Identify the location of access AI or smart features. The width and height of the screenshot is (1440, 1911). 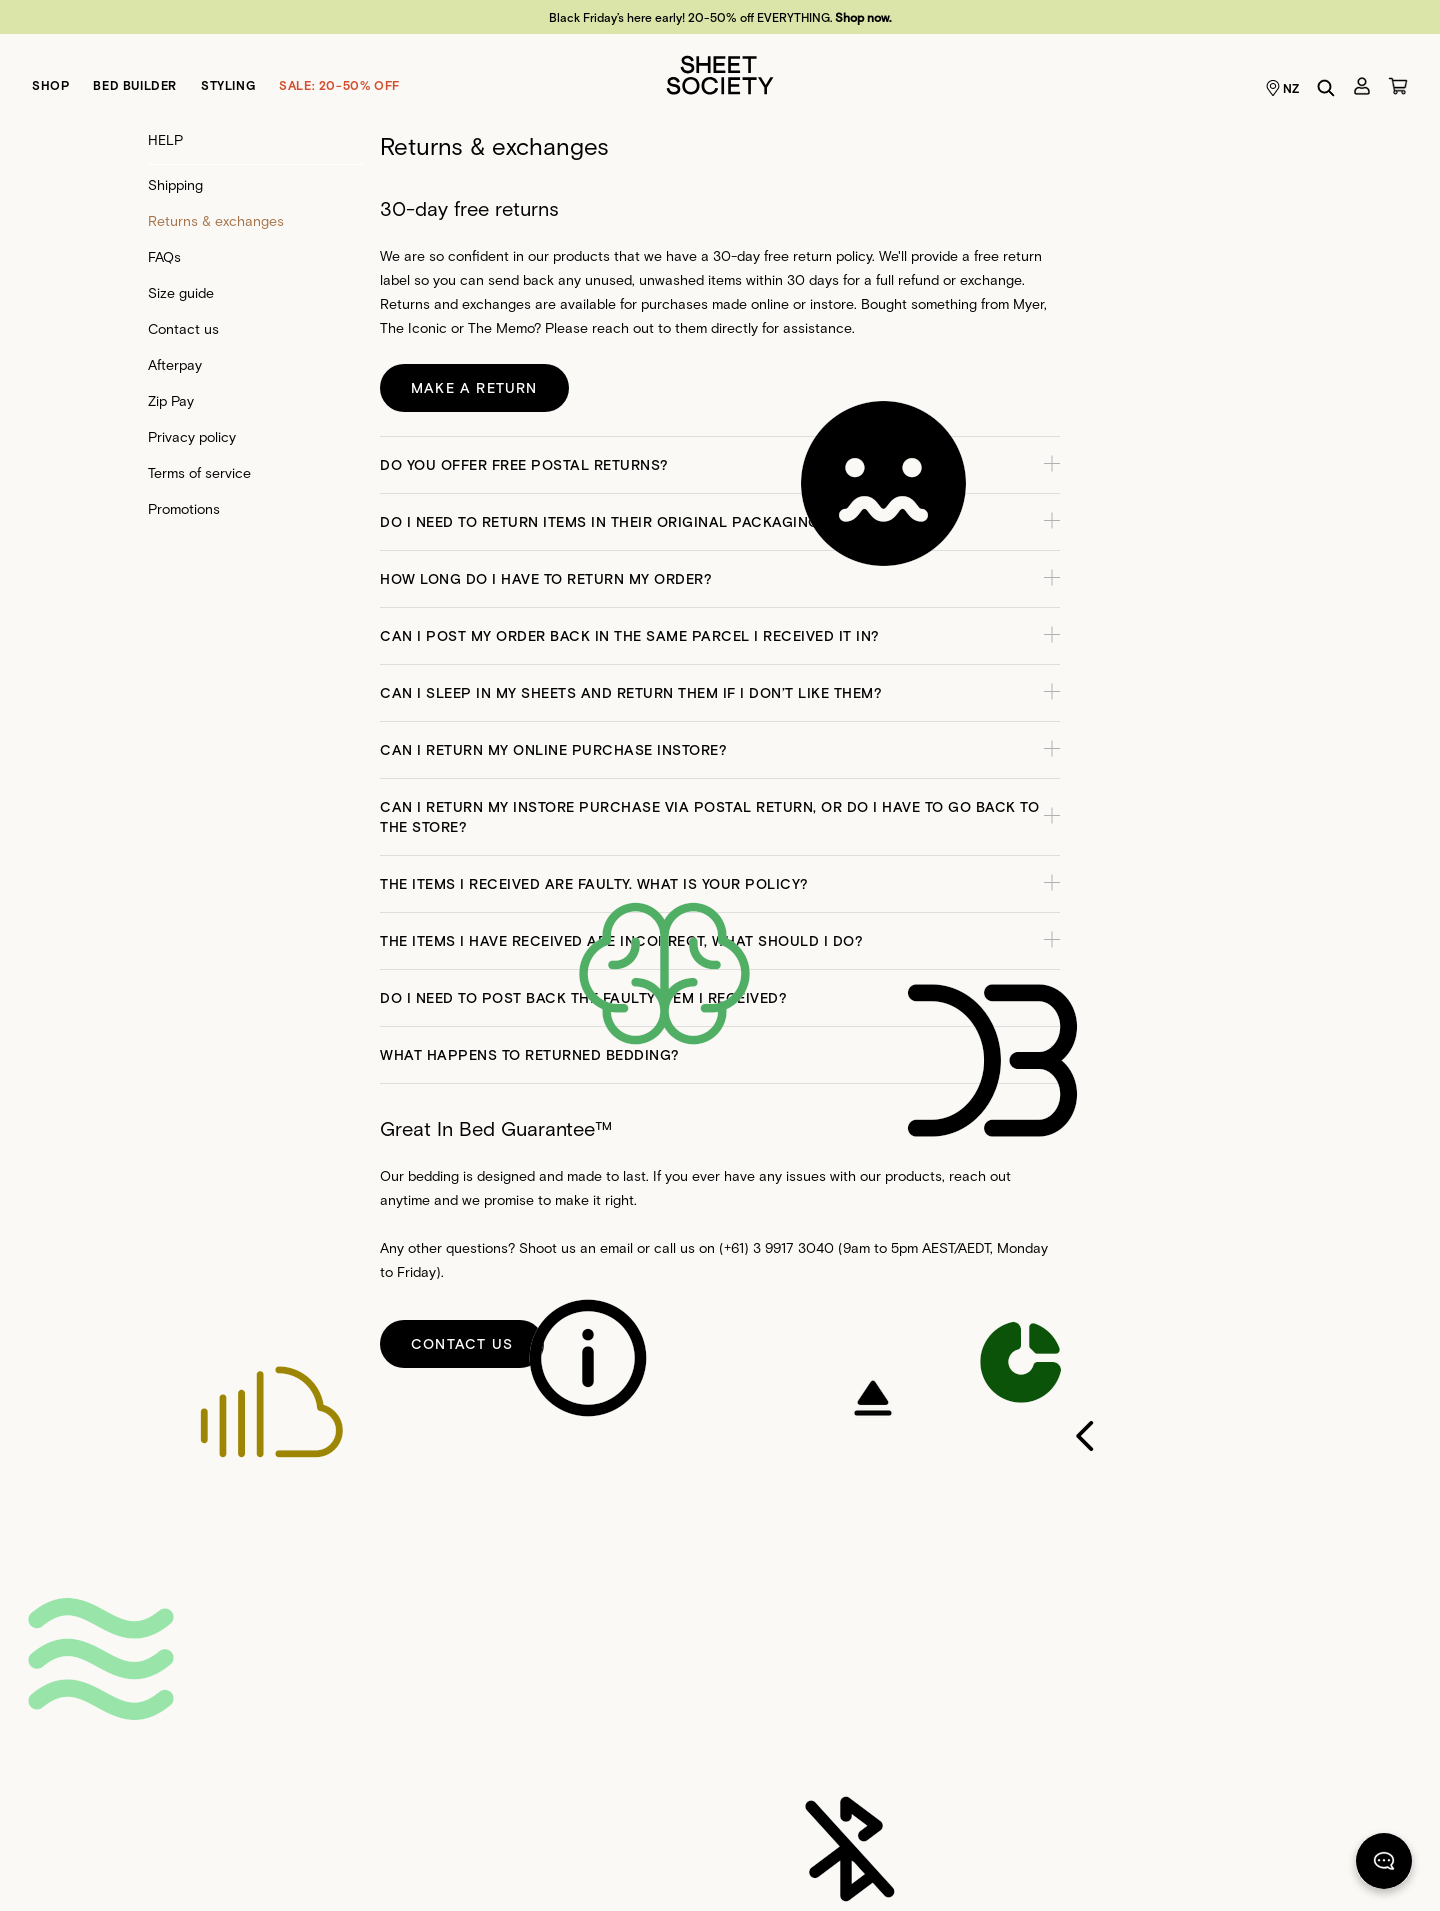
(664, 976).